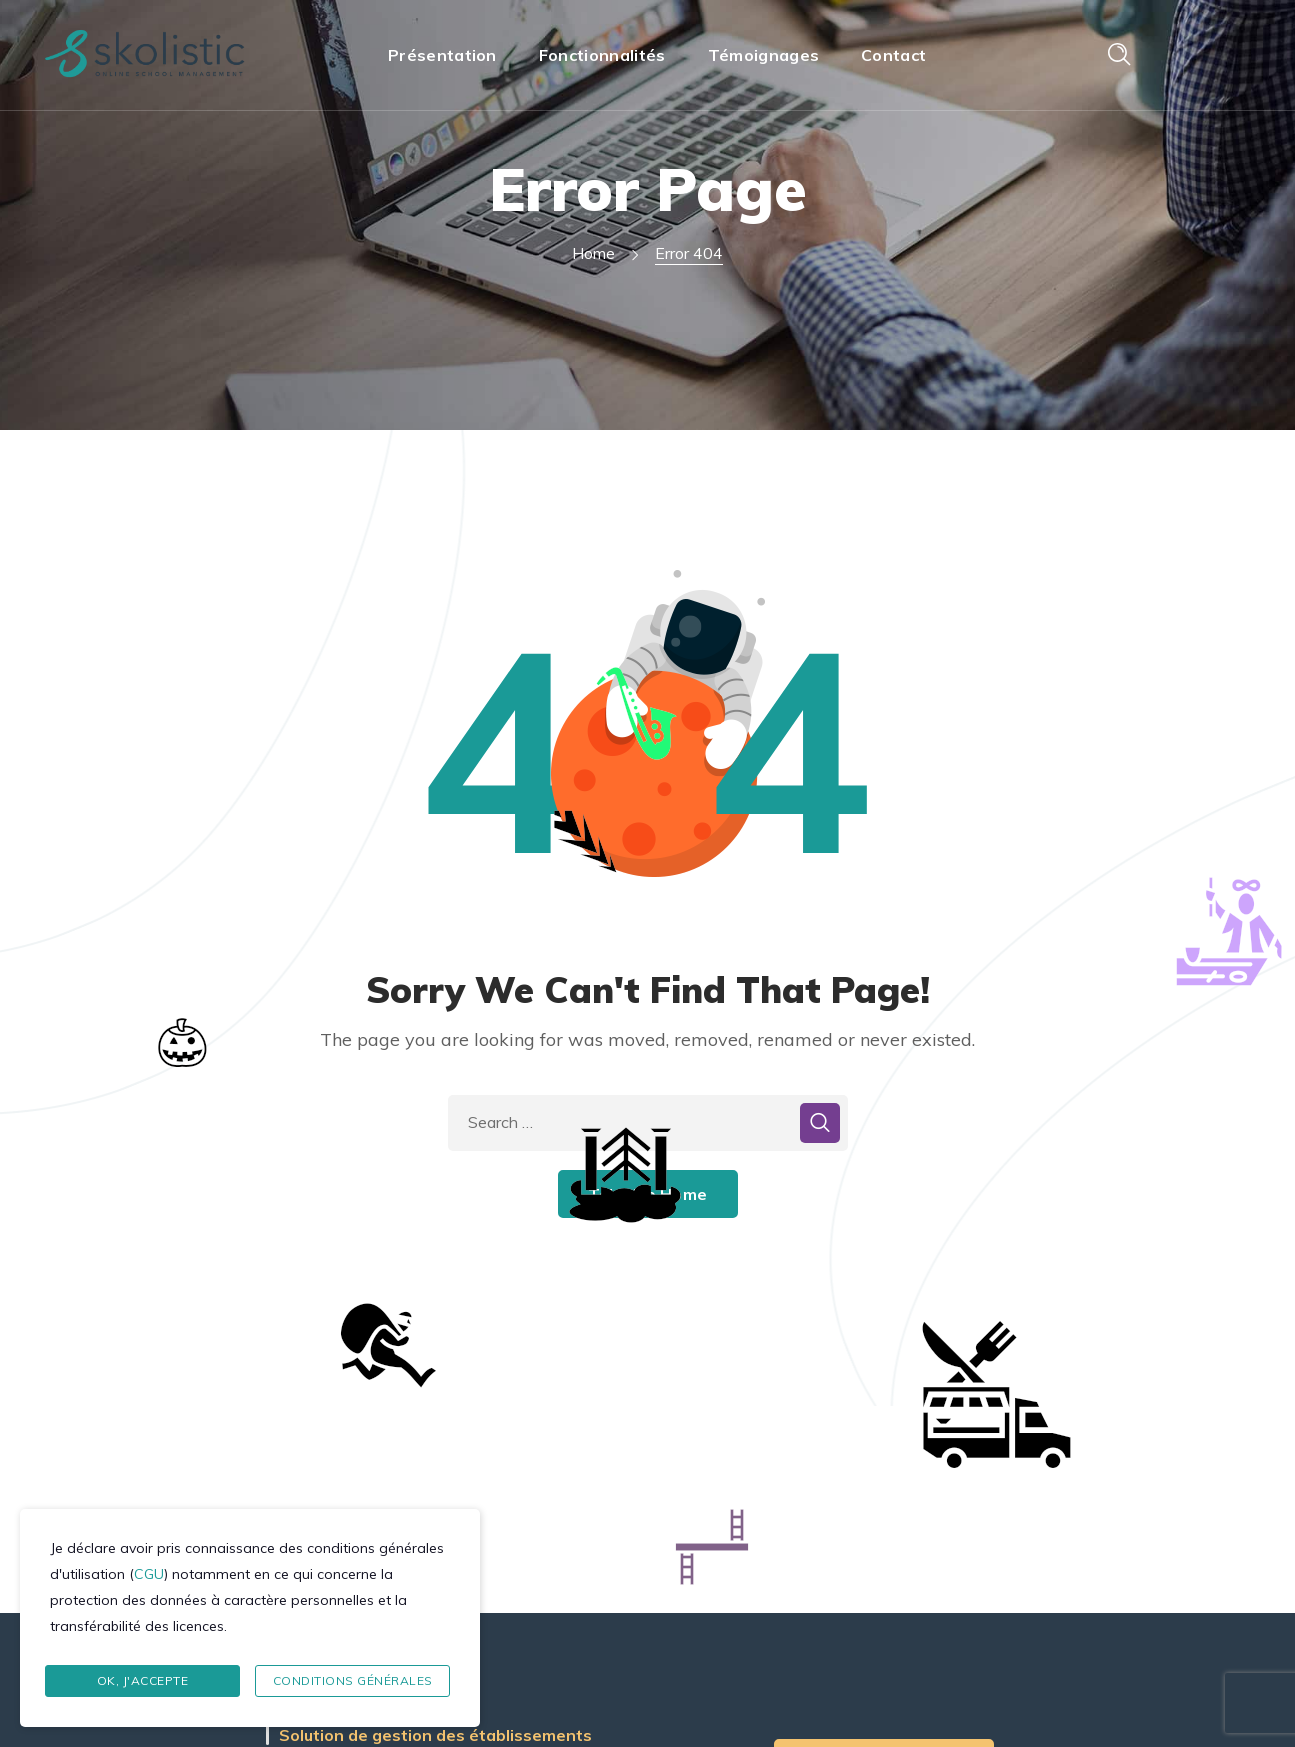 The image size is (1295, 1747). What do you see at coordinates (712, 1547) in the screenshot?
I see `access different levels or floors` at bounding box center [712, 1547].